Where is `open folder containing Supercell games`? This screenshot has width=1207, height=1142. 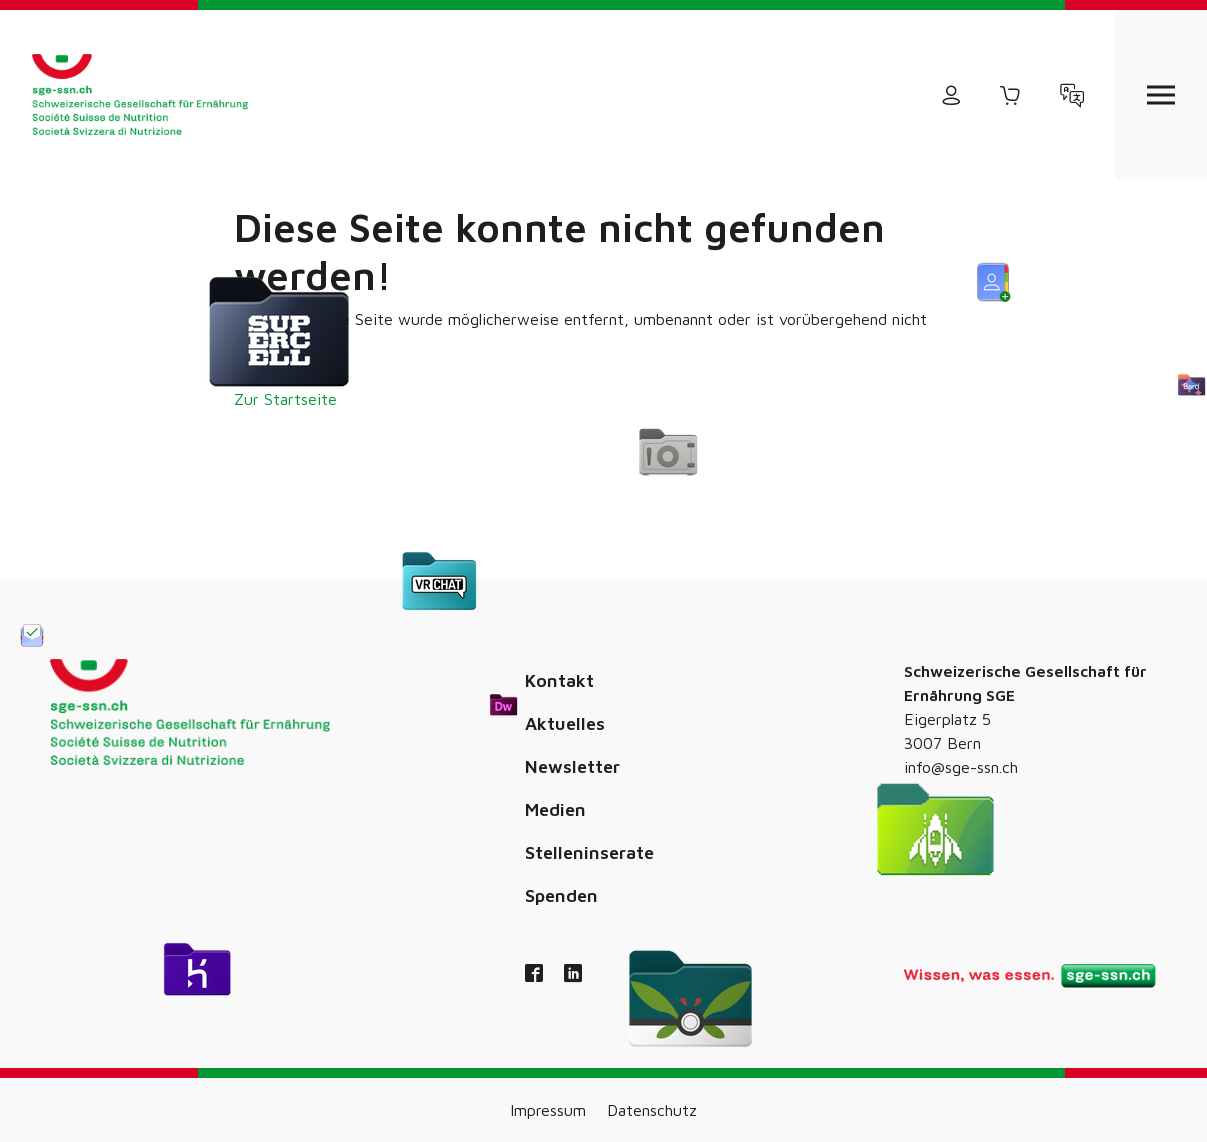
open folder containing Supercell games is located at coordinates (278, 335).